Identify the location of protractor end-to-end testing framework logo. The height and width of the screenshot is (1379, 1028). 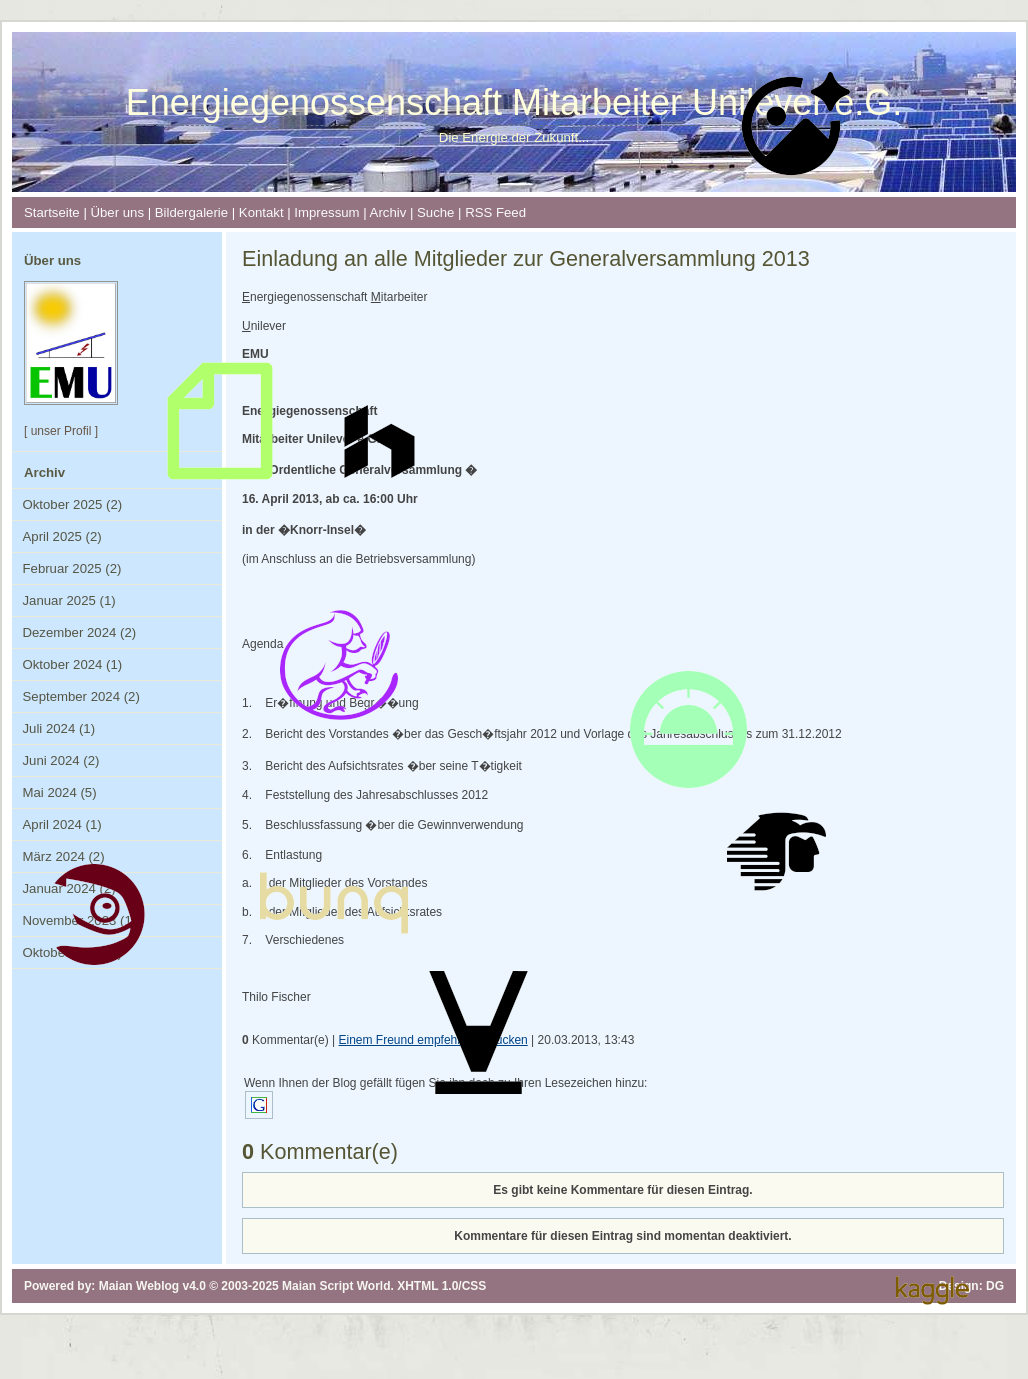
(688, 729).